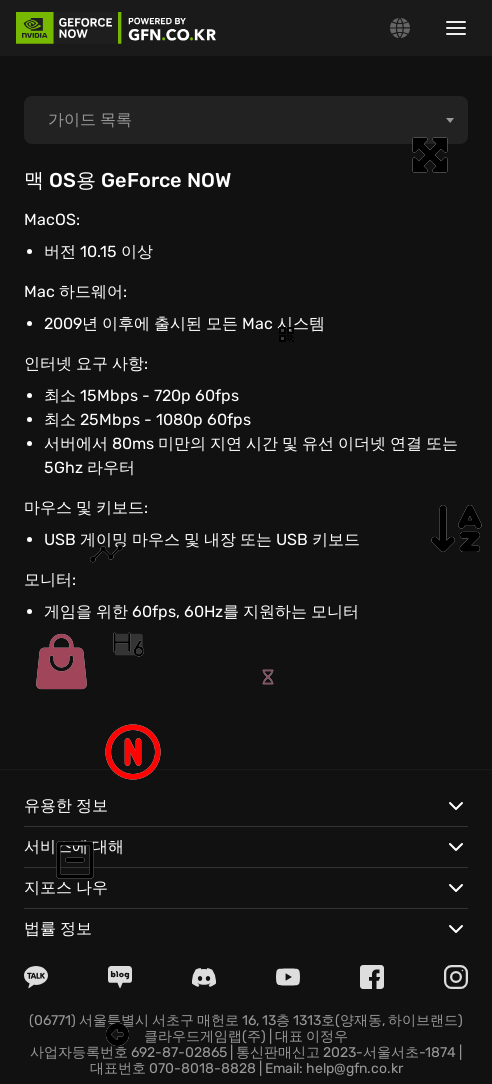 The width and height of the screenshot is (492, 1084). I want to click on remove or delete an item, so click(75, 860).